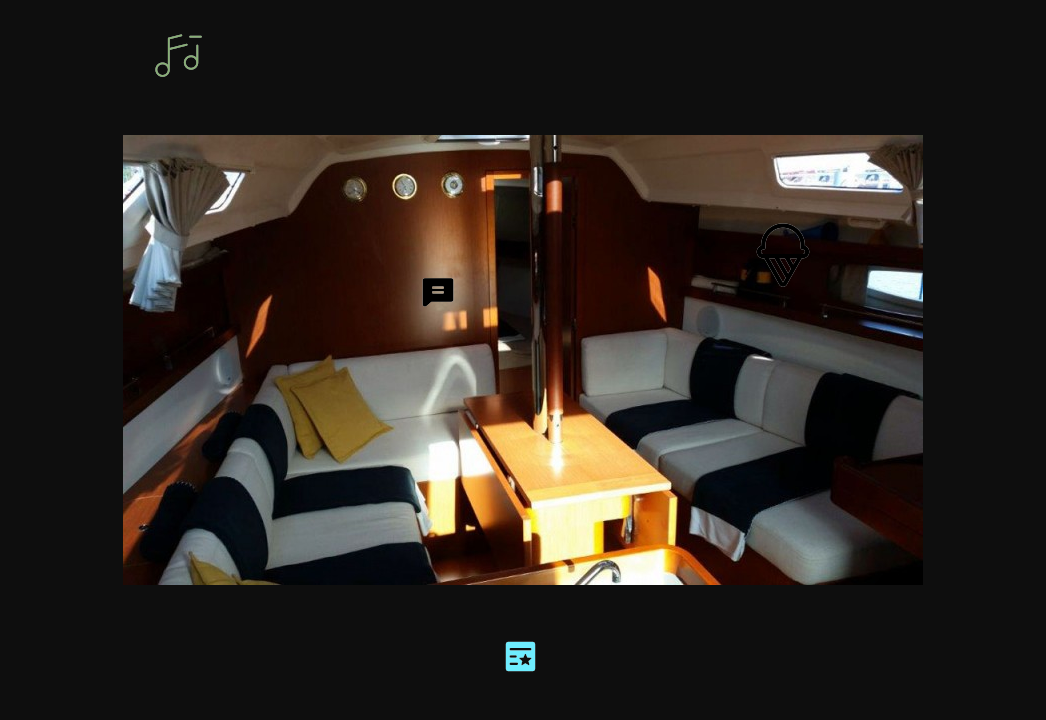 The width and height of the screenshot is (1046, 720). Describe the element at coordinates (520, 656) in the screenshot. I see `view your favorites list` at that location.